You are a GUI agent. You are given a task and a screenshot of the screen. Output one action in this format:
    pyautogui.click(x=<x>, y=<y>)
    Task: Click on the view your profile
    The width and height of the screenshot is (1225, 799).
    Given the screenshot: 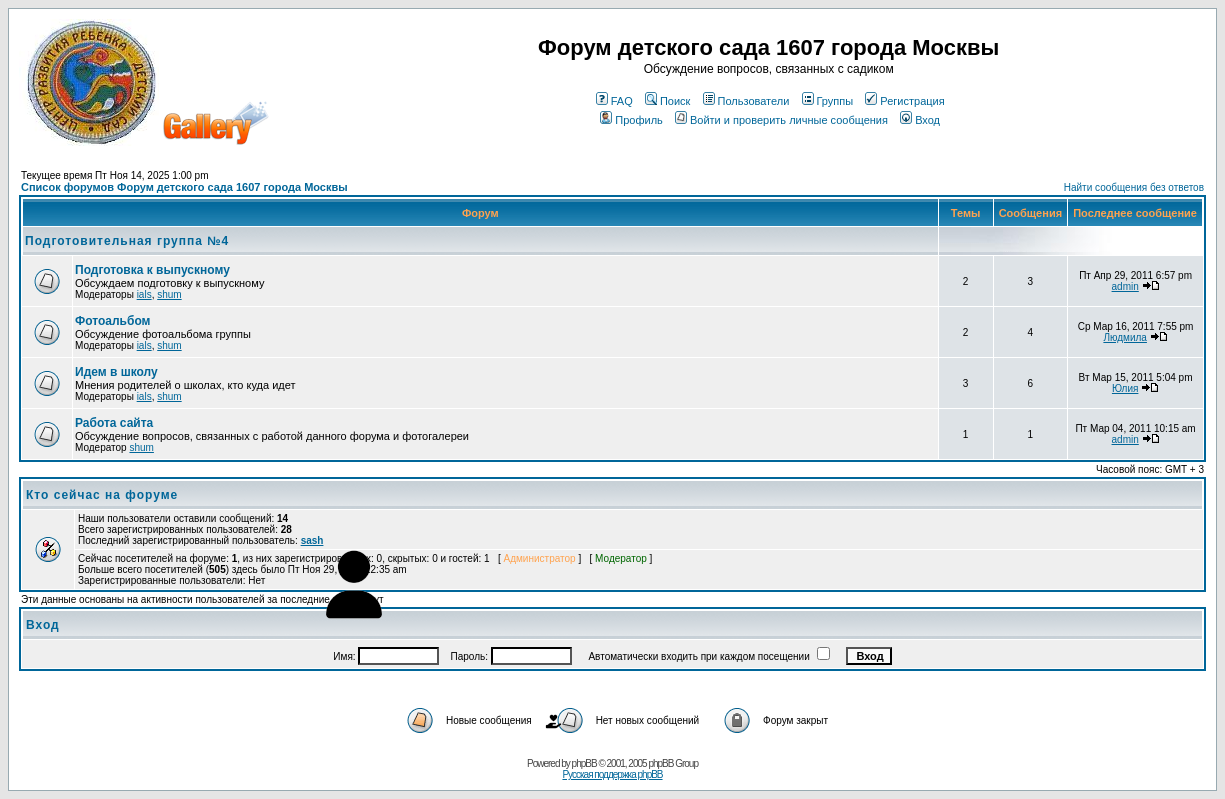 What is the action you would take?
    pyautogui.click(x=354, y=584)
    